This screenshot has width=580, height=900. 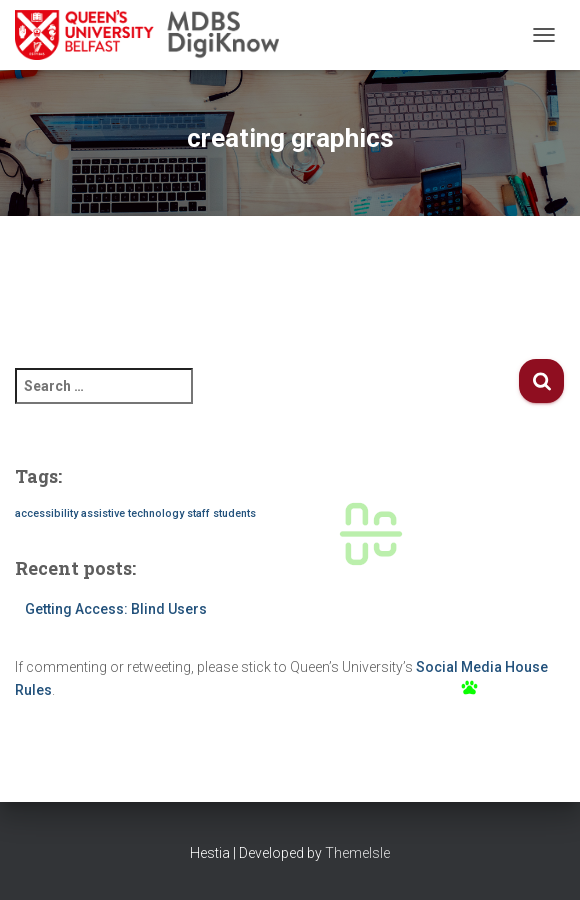 What do you see at coordinates (469, 687) in the screenshot?
I see `access pet-related features or settings` at bounding box center [469, 687].